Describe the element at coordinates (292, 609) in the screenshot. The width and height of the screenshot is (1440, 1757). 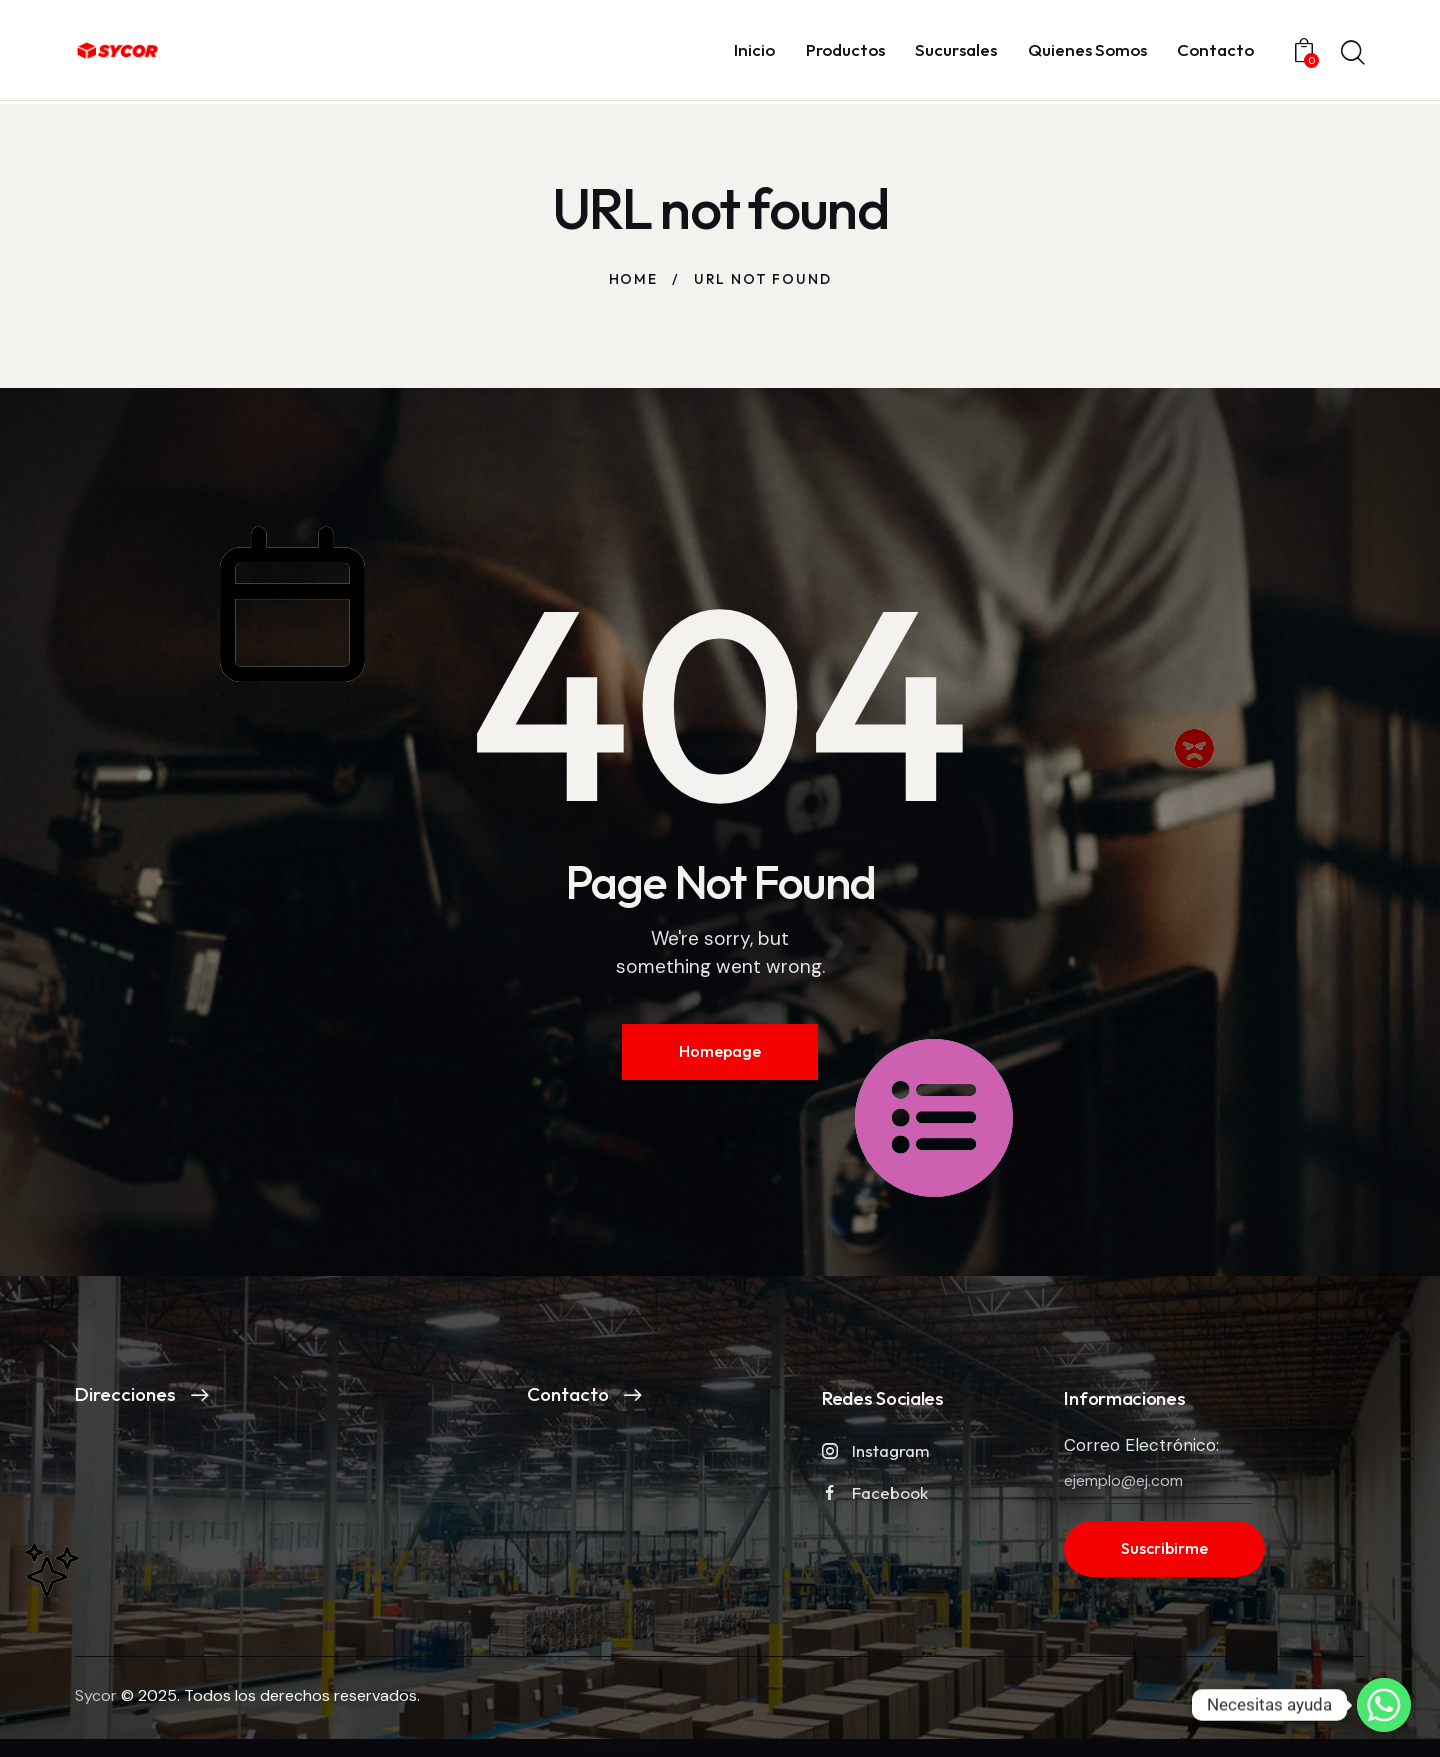
I see `view calendar or schedule` at that location.